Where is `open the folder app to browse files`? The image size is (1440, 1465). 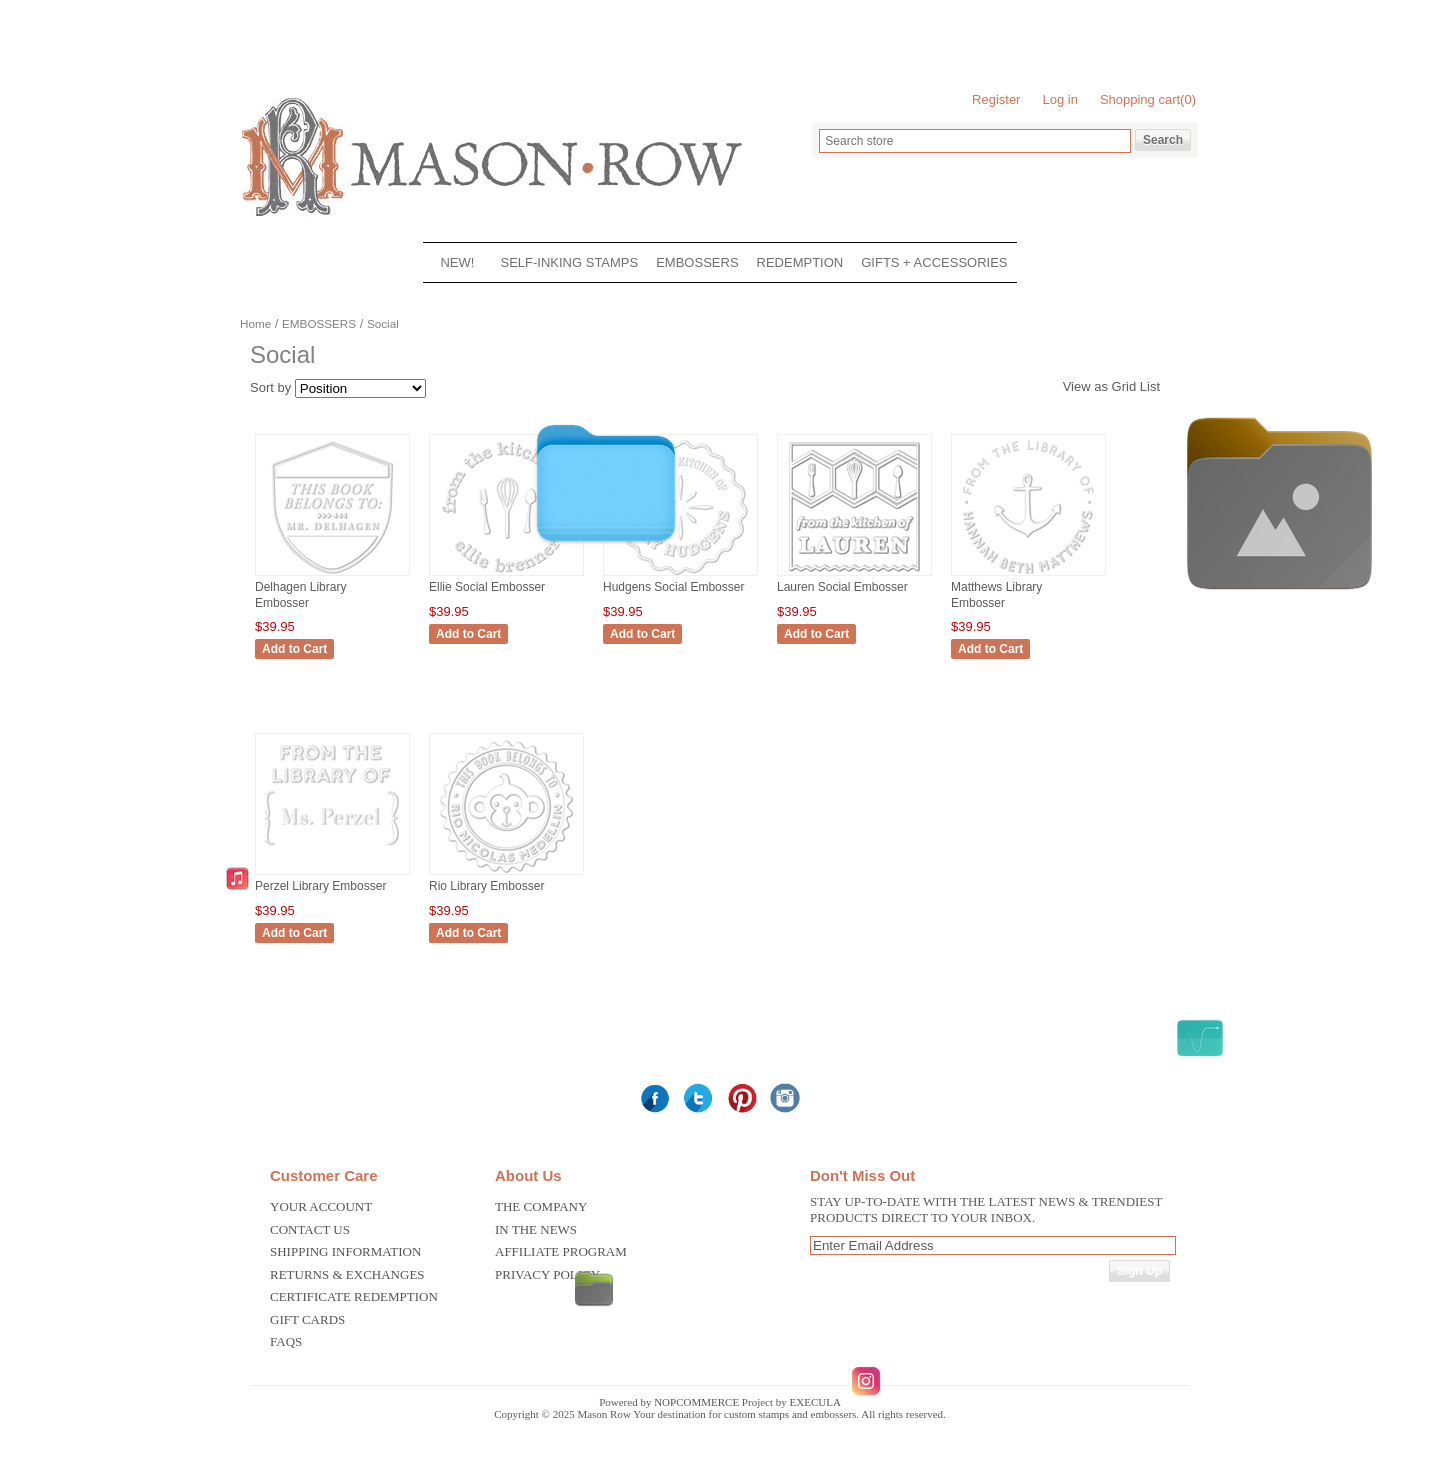
open the folder app to browse files is located at coordinates (606, 482).